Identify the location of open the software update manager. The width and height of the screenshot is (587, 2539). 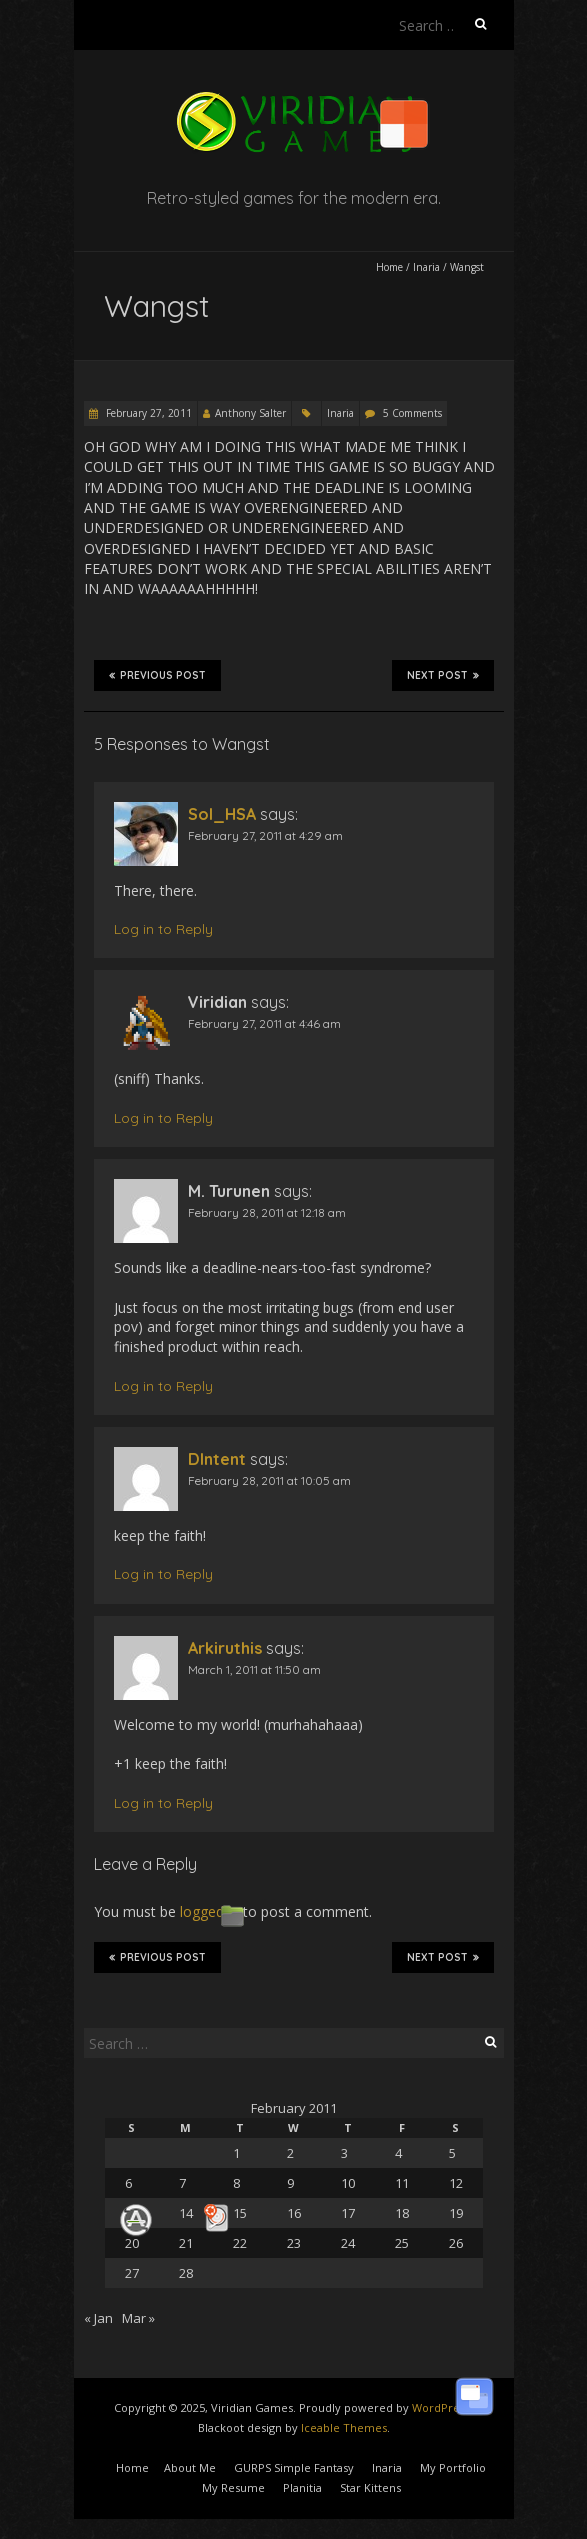
(136, 2220).